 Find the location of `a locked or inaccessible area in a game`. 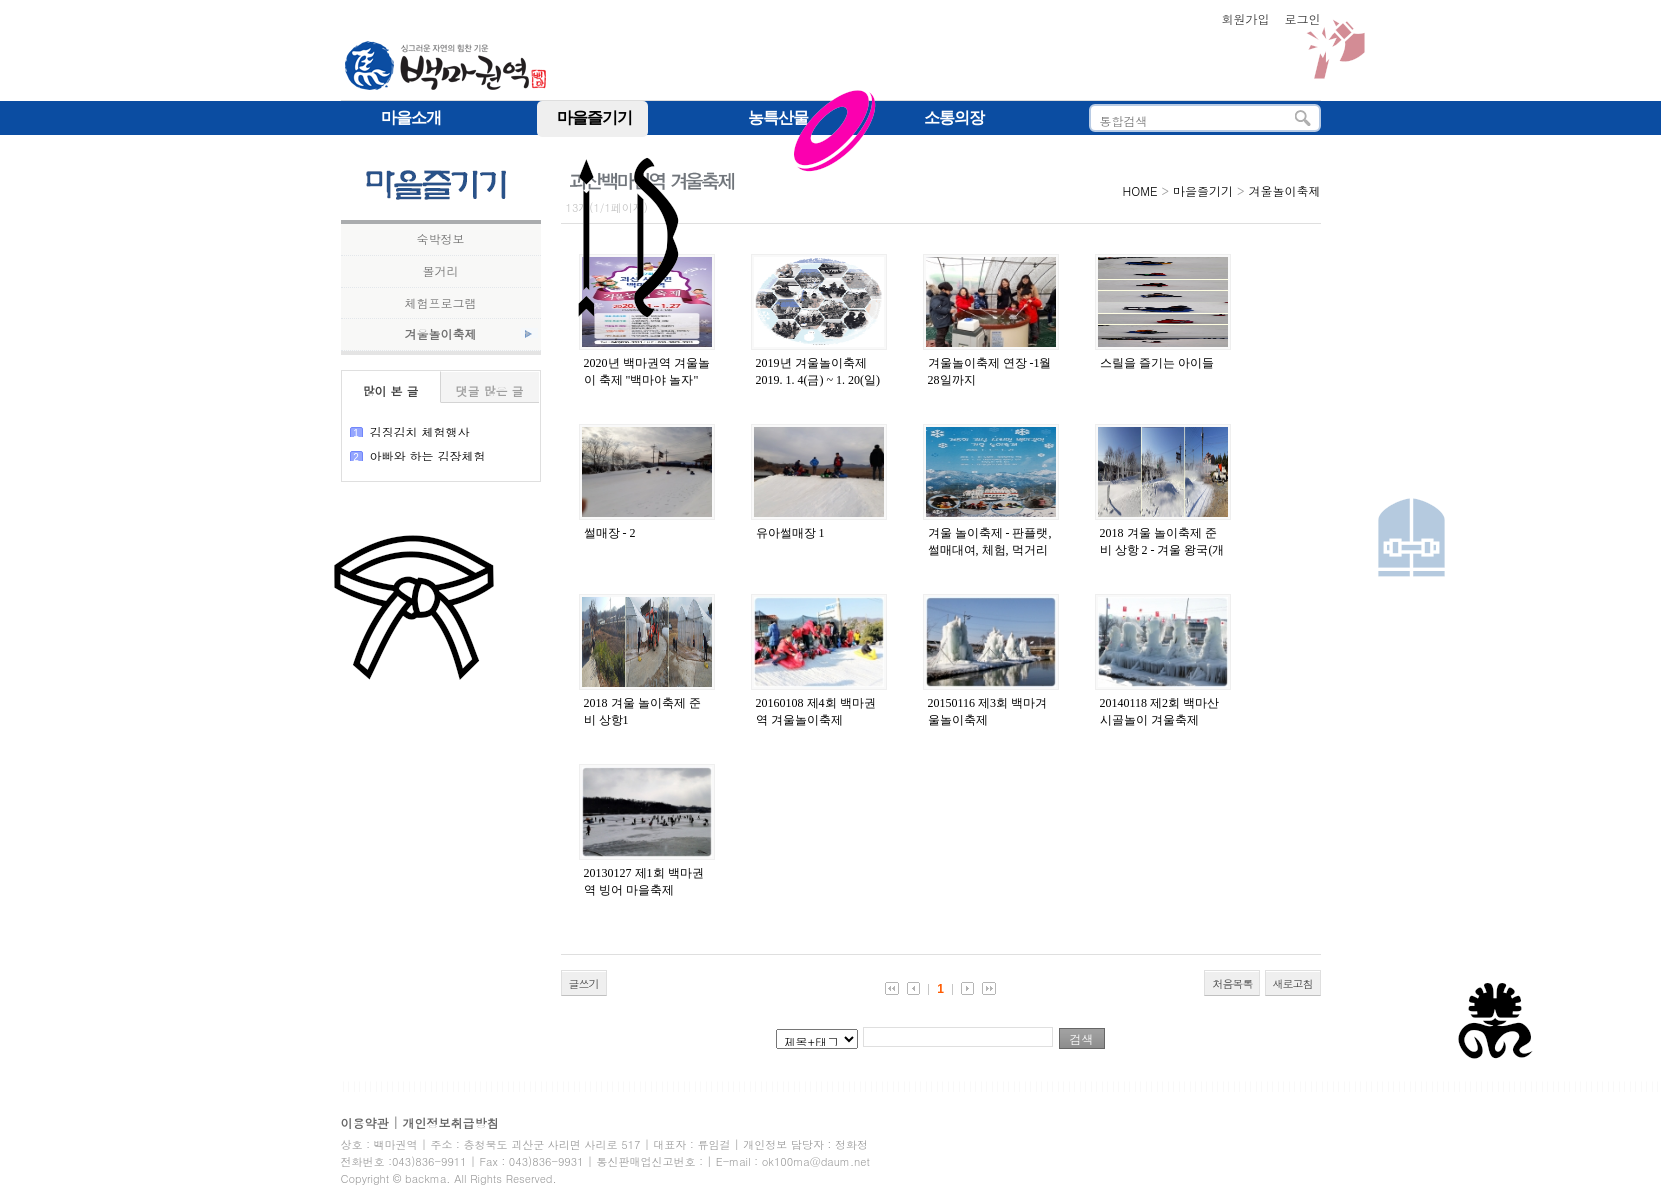

a locked or inaccessible area in a game is located at coordinates (1411, 534).